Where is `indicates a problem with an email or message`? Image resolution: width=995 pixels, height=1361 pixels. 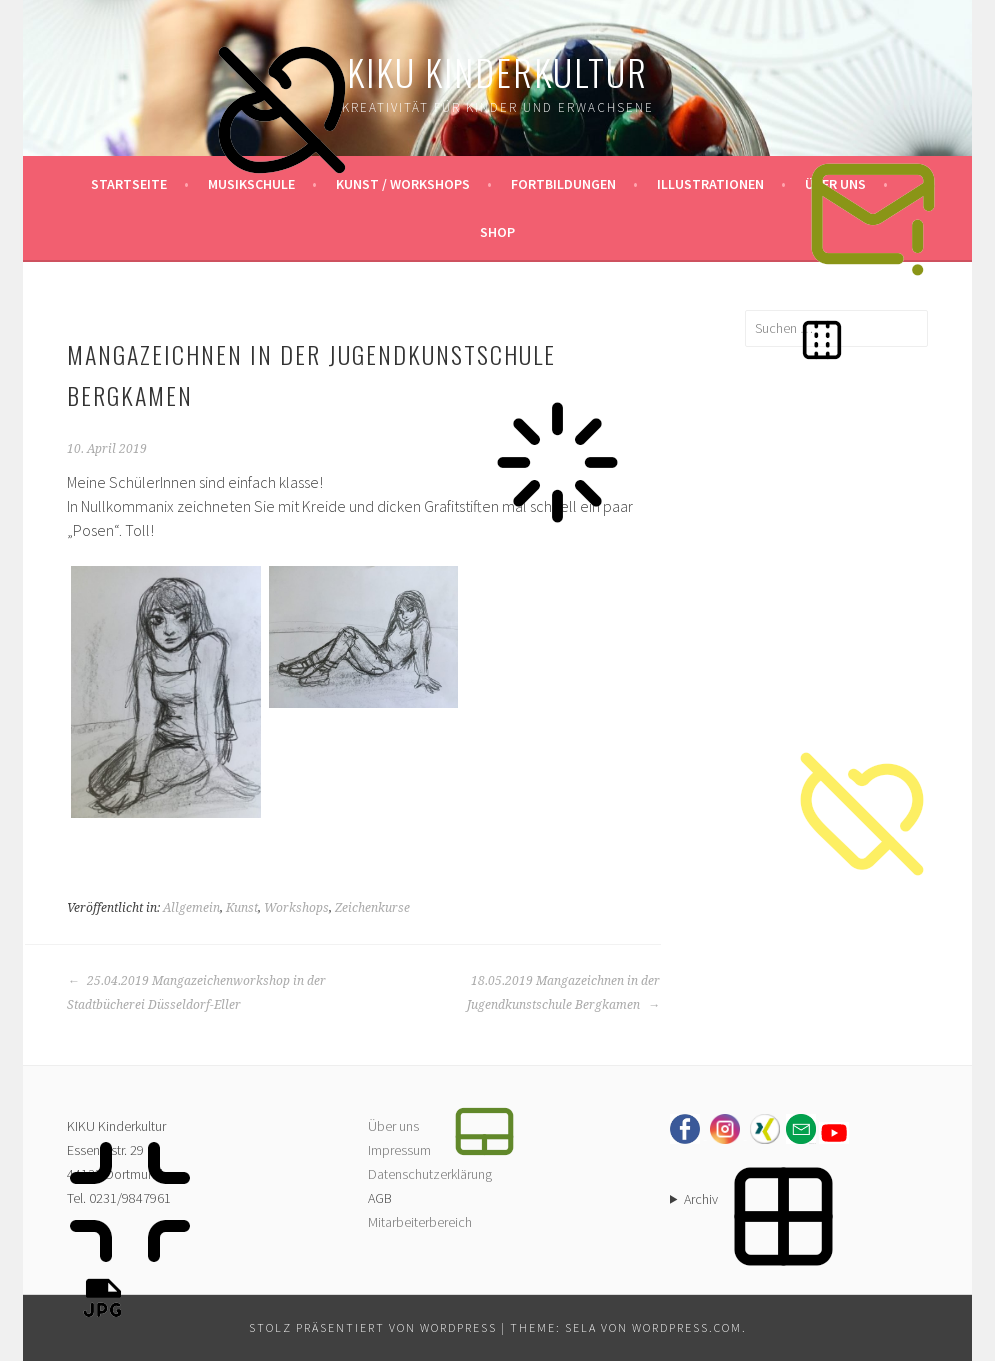 indicates a problem with an email or message is located at coordinates (873, 214).